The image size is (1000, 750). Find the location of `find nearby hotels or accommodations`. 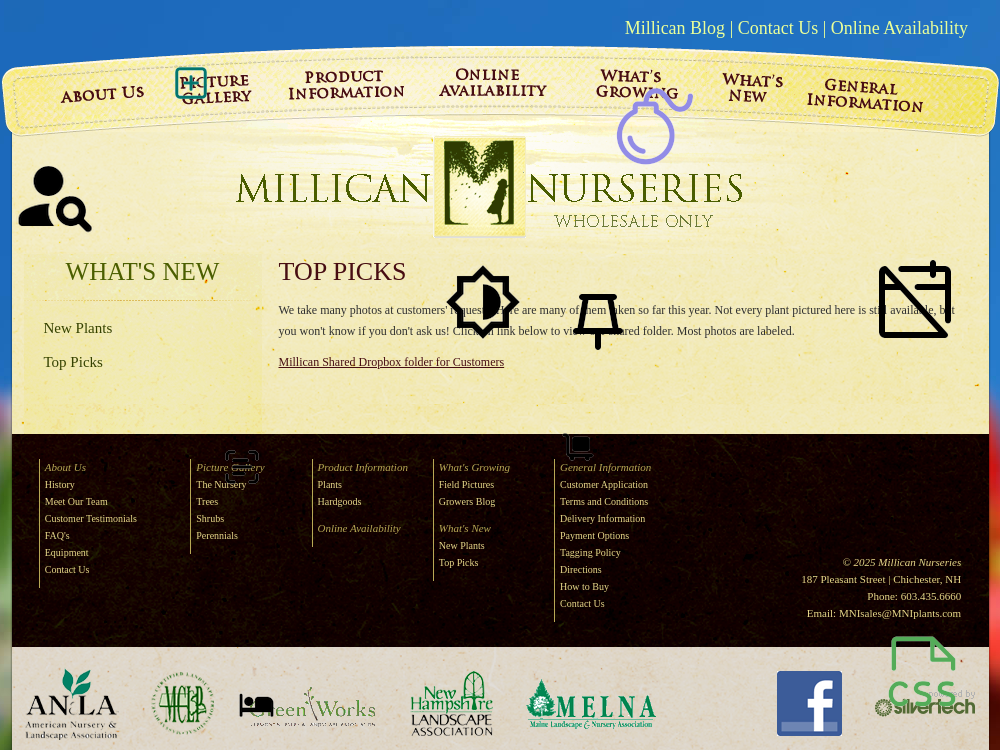

find nearby hotels or accommodations is located at coordinates (256, 704).